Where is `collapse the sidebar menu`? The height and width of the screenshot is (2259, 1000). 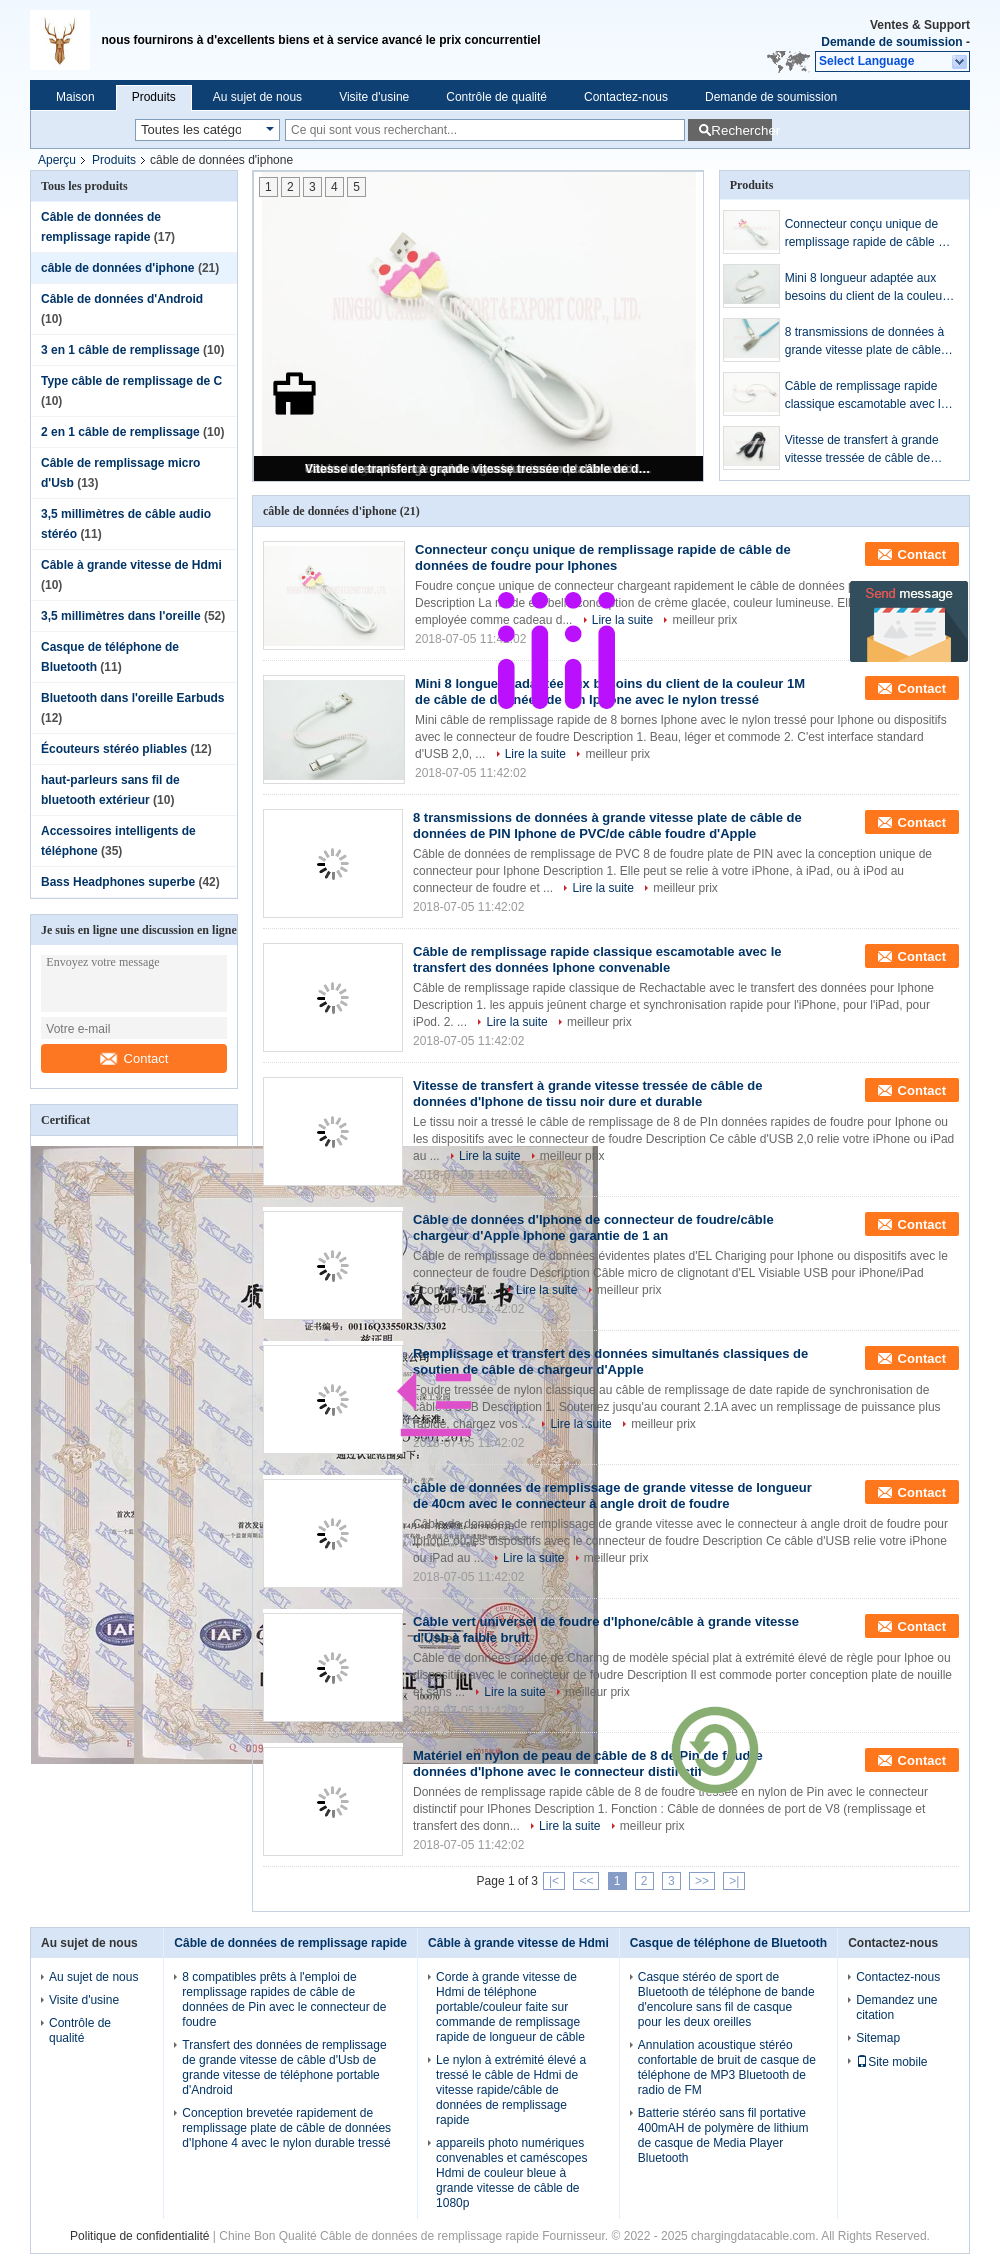 collapse the sidebar menu is located at coordinates (436, 1405).